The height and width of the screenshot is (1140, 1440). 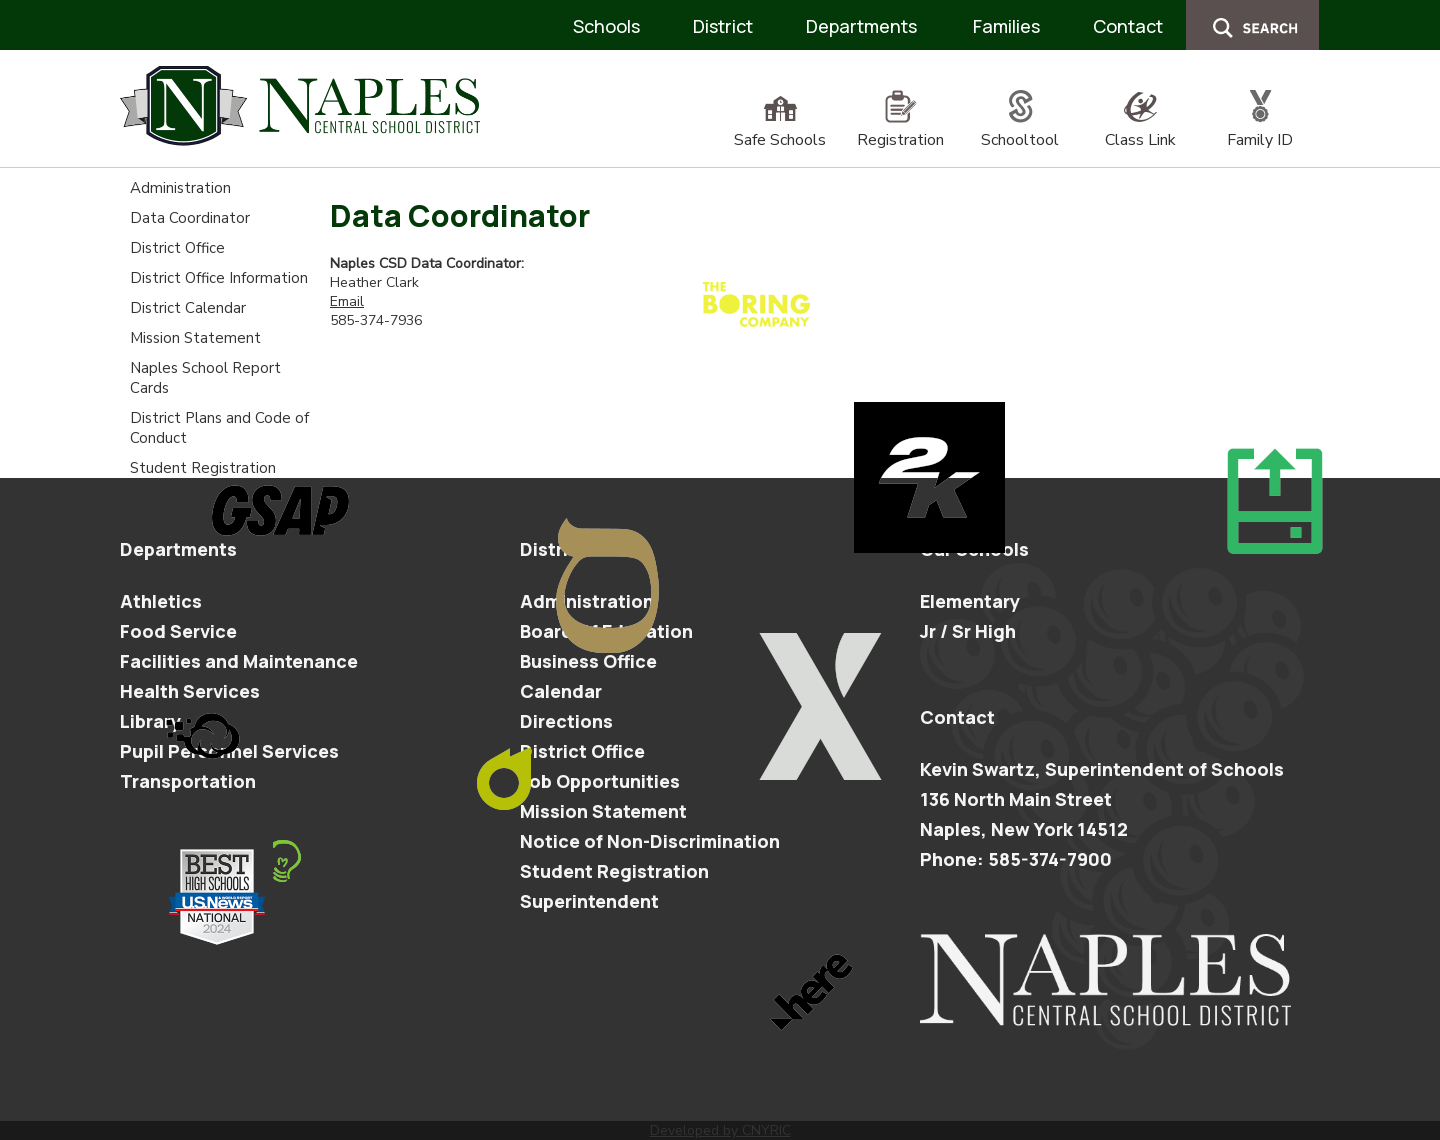 What do you see at coordinates (287, 861) in the screenshot?
I see `open jabber messaging app` at bounding box center [287, 861].